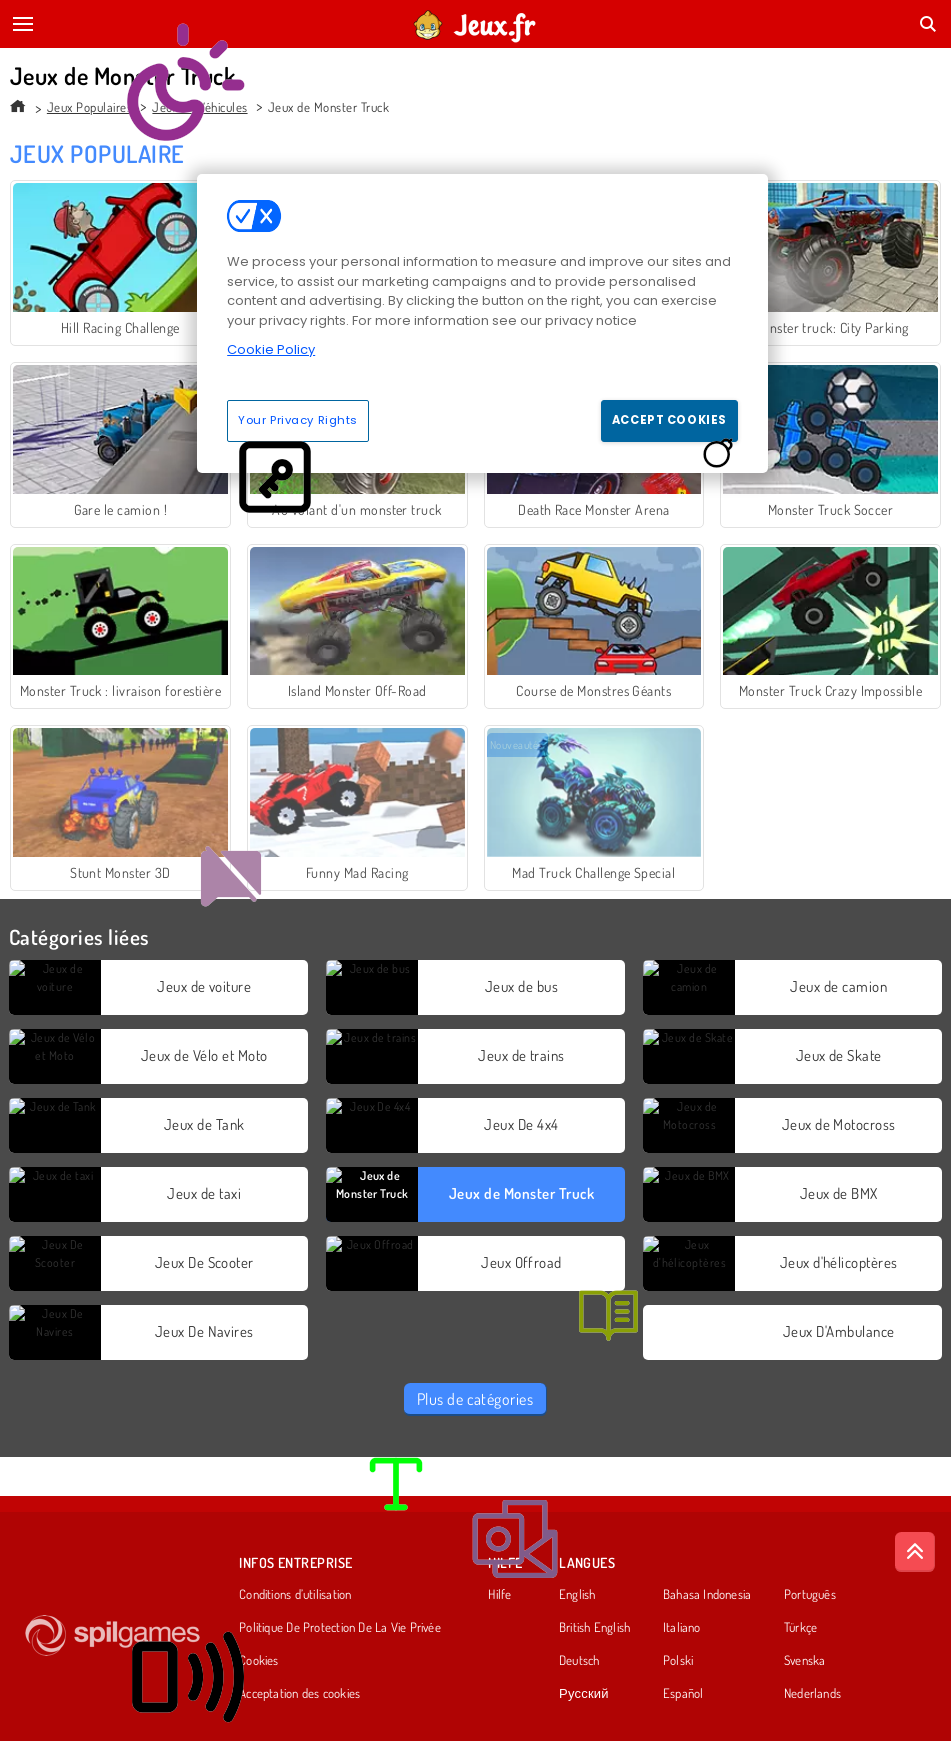 Image resolution: width=951 pixels, height=1741 pixels. I want to click on access text formatting options, so click(396, 1484).